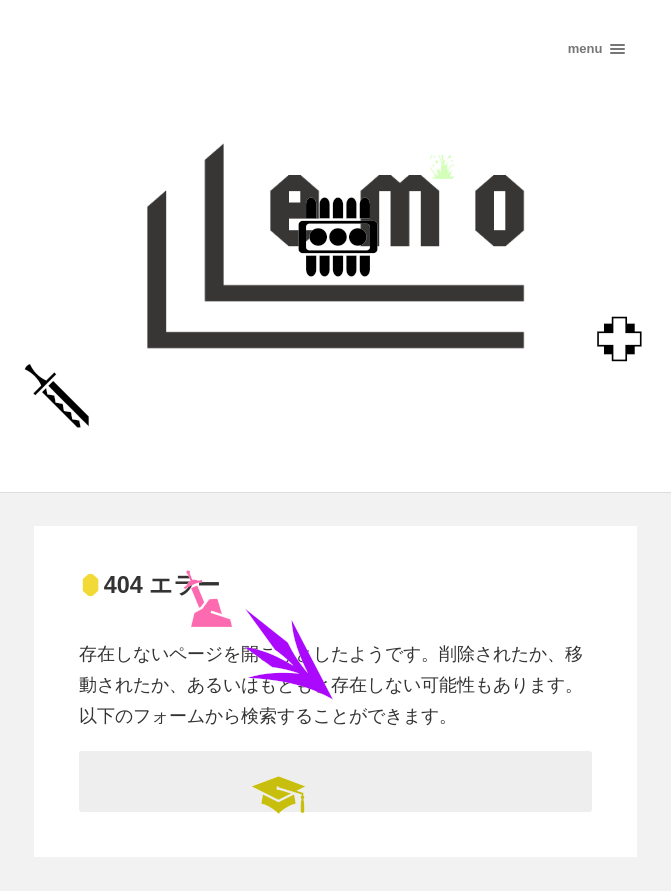 The image size is (671, 891). What do you see at coordinates (619, 338) in the screenshot?
I see `access health or medical features` at bounding box center [619, 338].